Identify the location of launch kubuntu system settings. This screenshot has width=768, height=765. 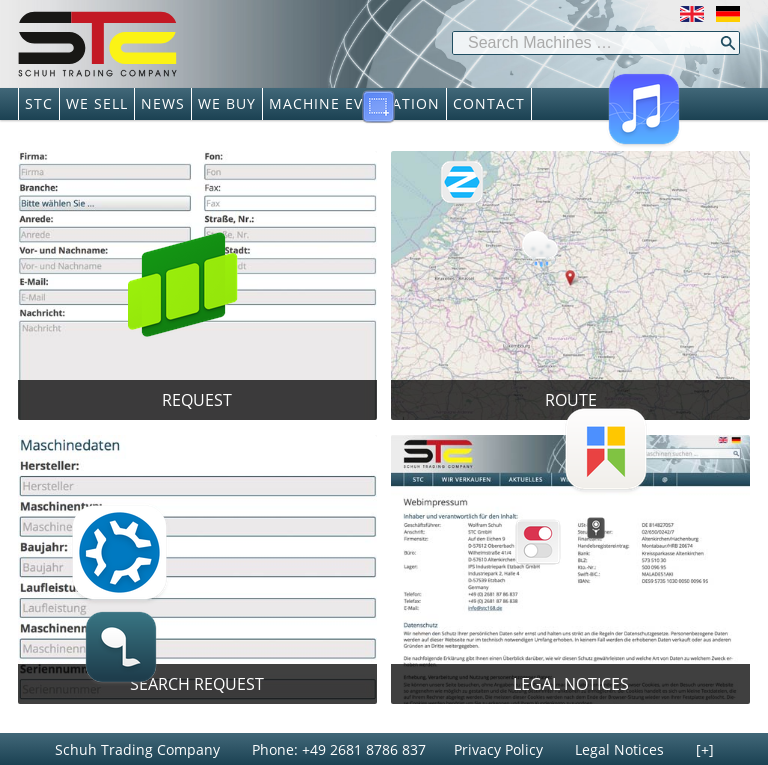
(119, 552).